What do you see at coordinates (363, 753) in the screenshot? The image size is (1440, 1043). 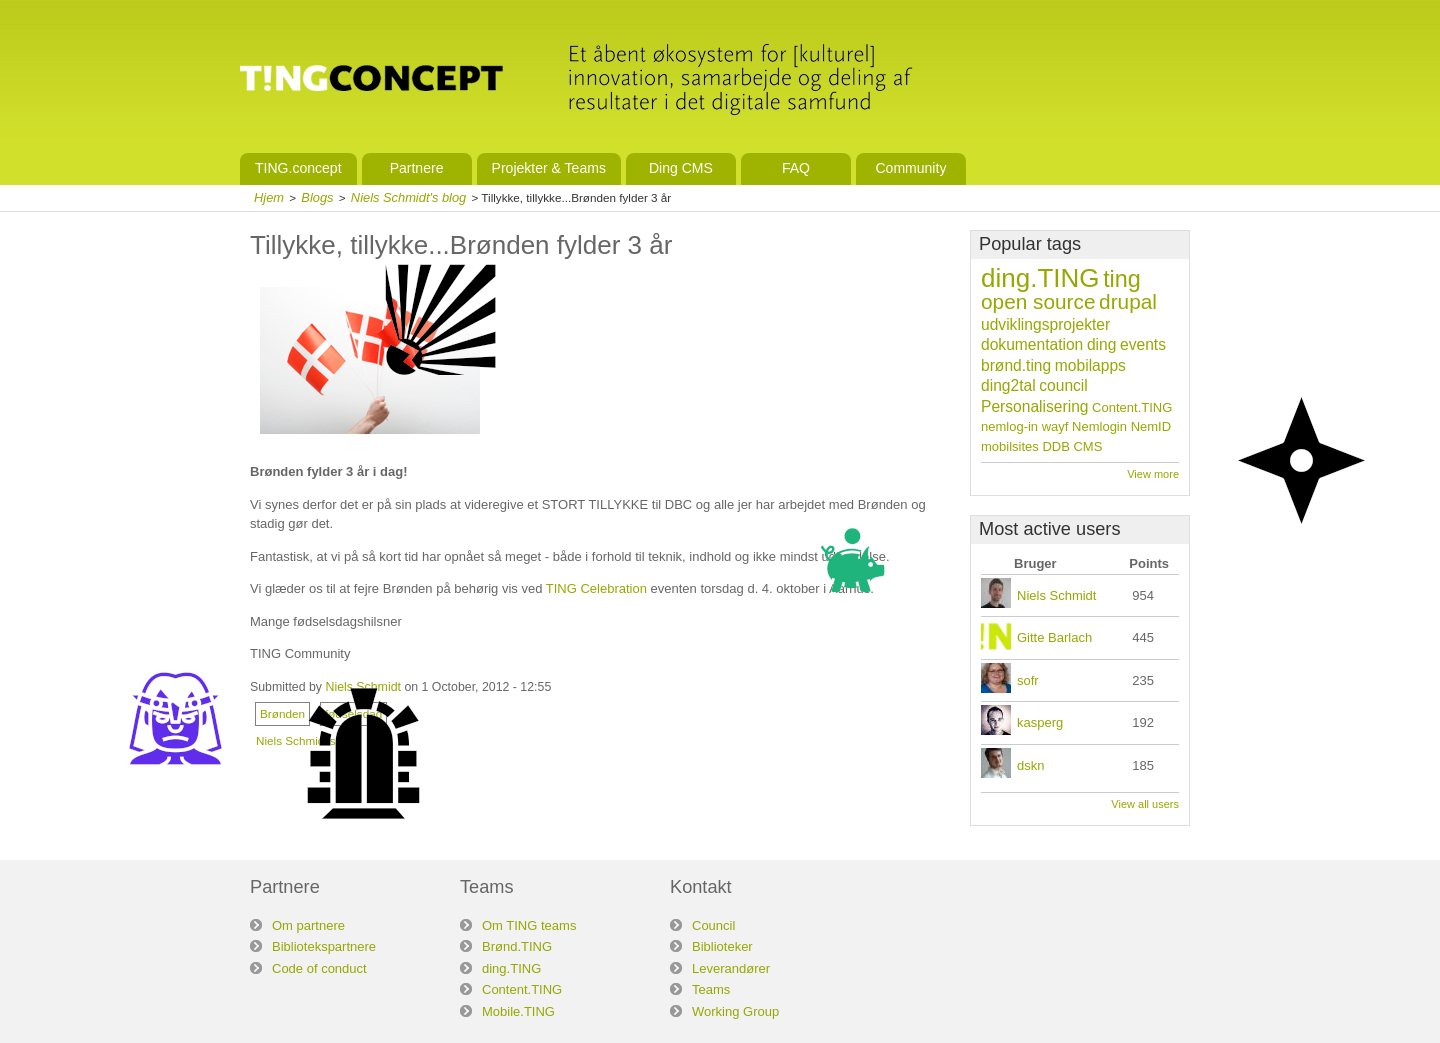 I see `enter a new room or area in a game` at bounding box center [363, 753].